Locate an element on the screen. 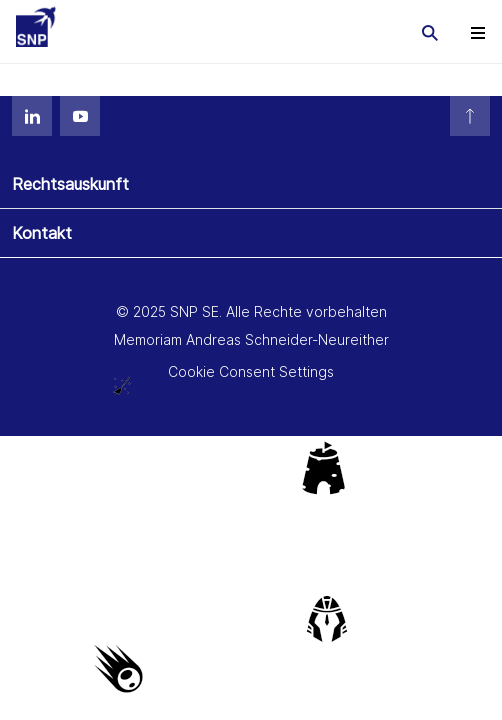  indicates a falling or dropping game element is located at coordinates (118, 668).